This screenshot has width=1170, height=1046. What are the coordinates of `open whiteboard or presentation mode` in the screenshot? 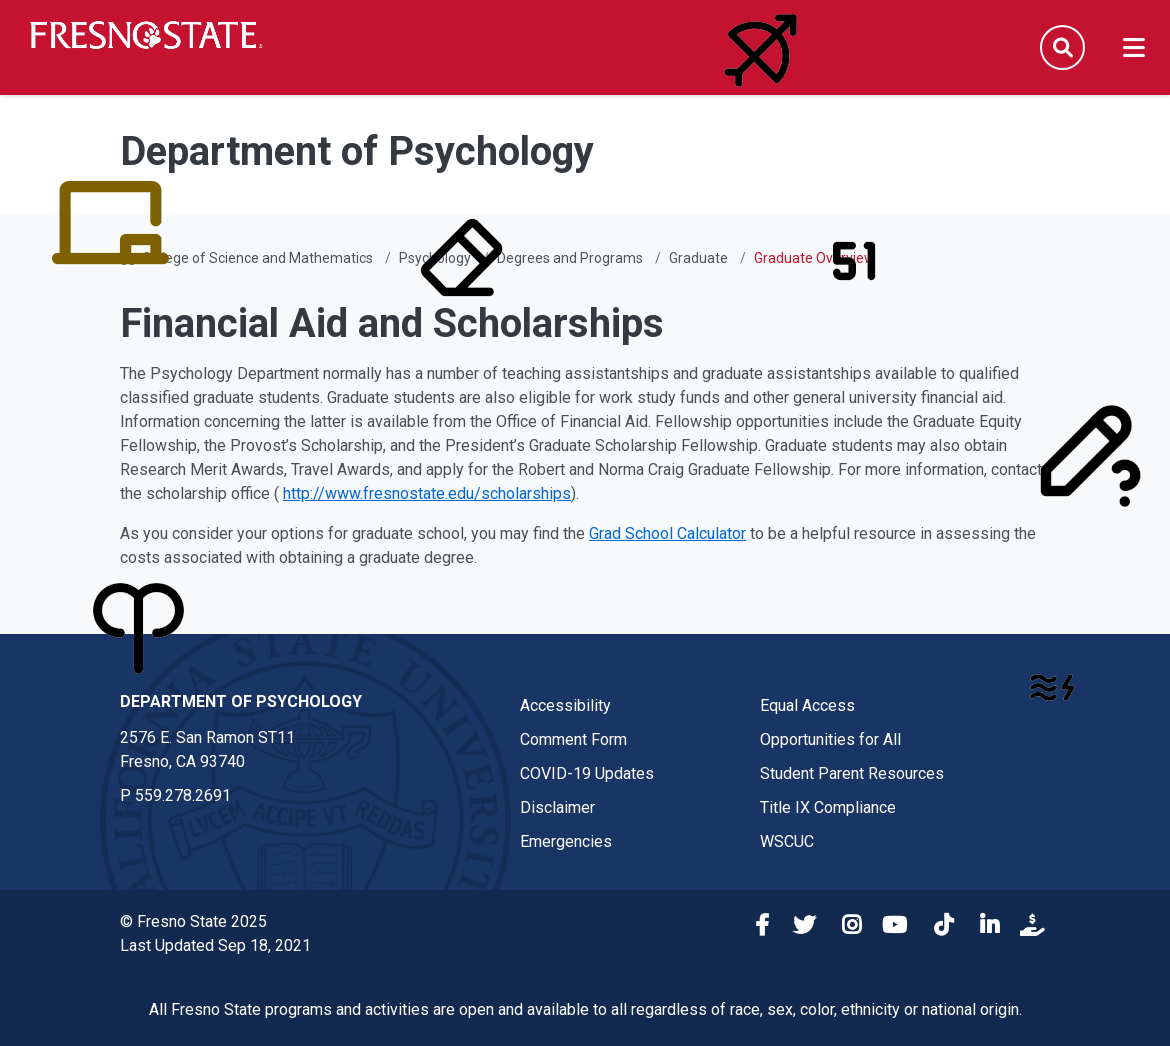 It's located at (110, 224).